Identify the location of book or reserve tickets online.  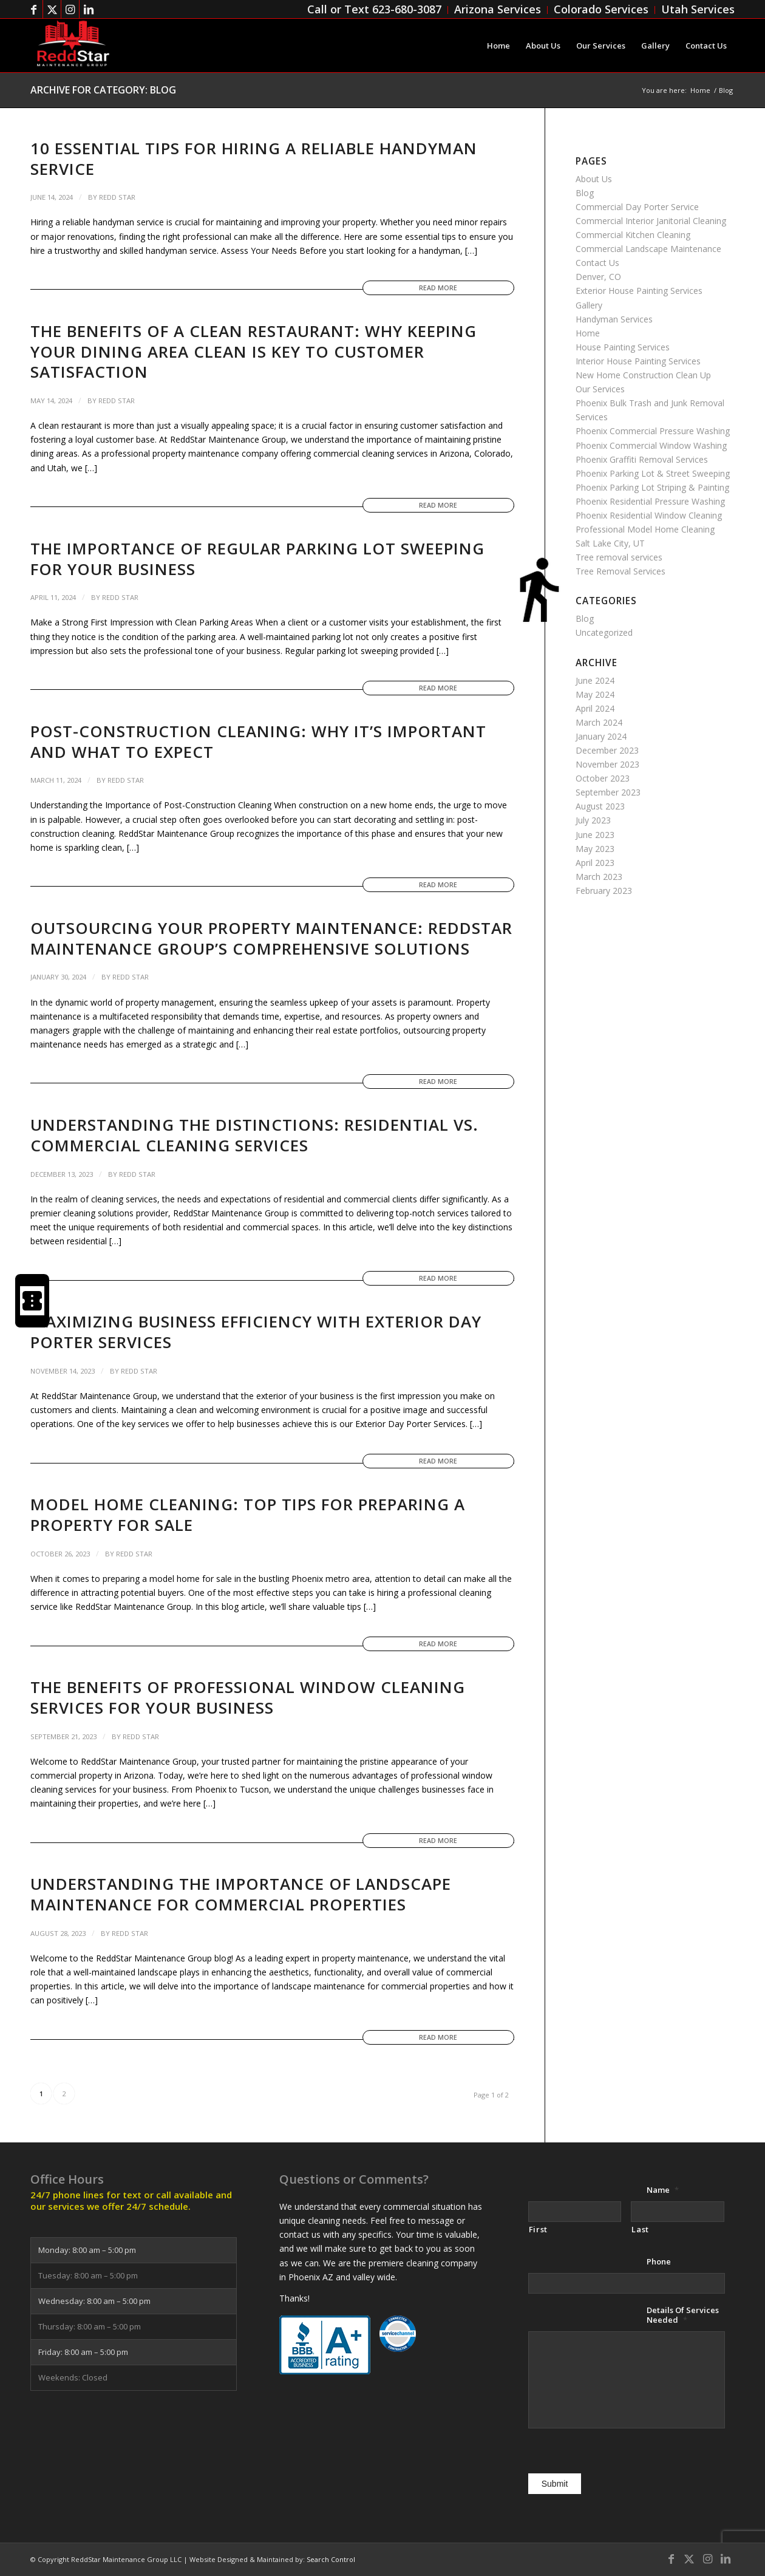
(32, 1301).